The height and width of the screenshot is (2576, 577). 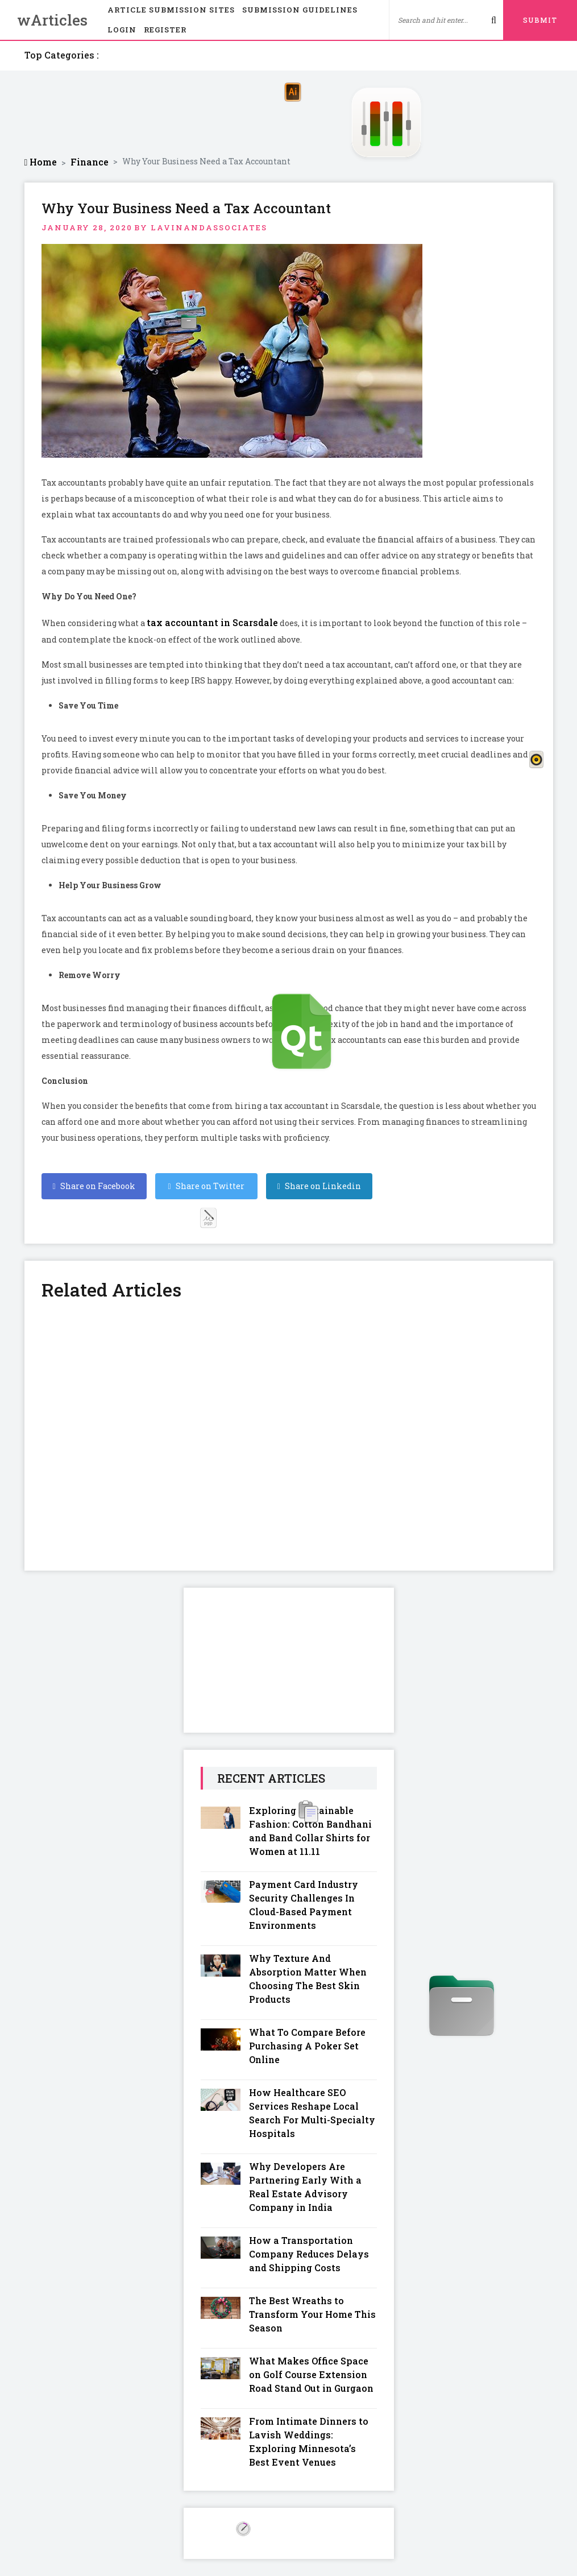 I want to click on a PGP signature file for verifying authenticity, so click(x=208, y=1217).